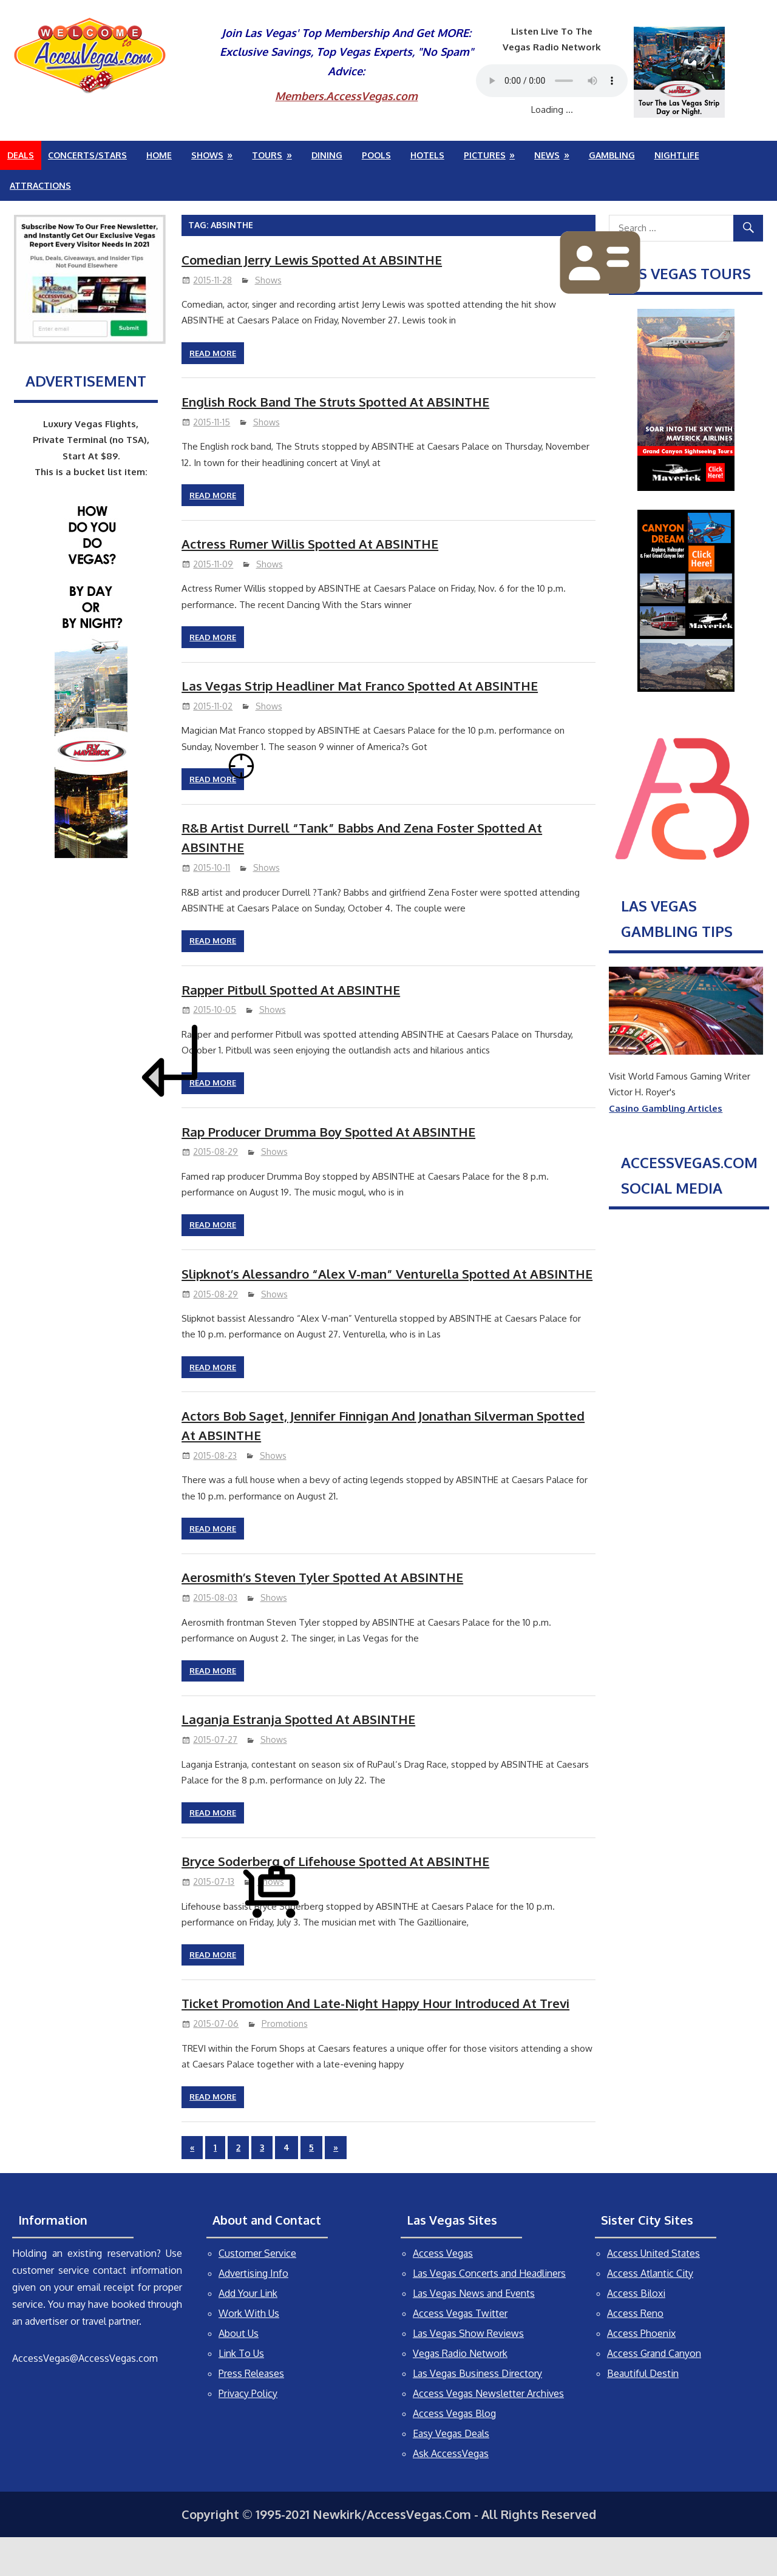 The height and width of the screenshot is (2576, 777). Describe the element at coordinates (241, 766) in the screenshot. I see `center map on current location` at that location.